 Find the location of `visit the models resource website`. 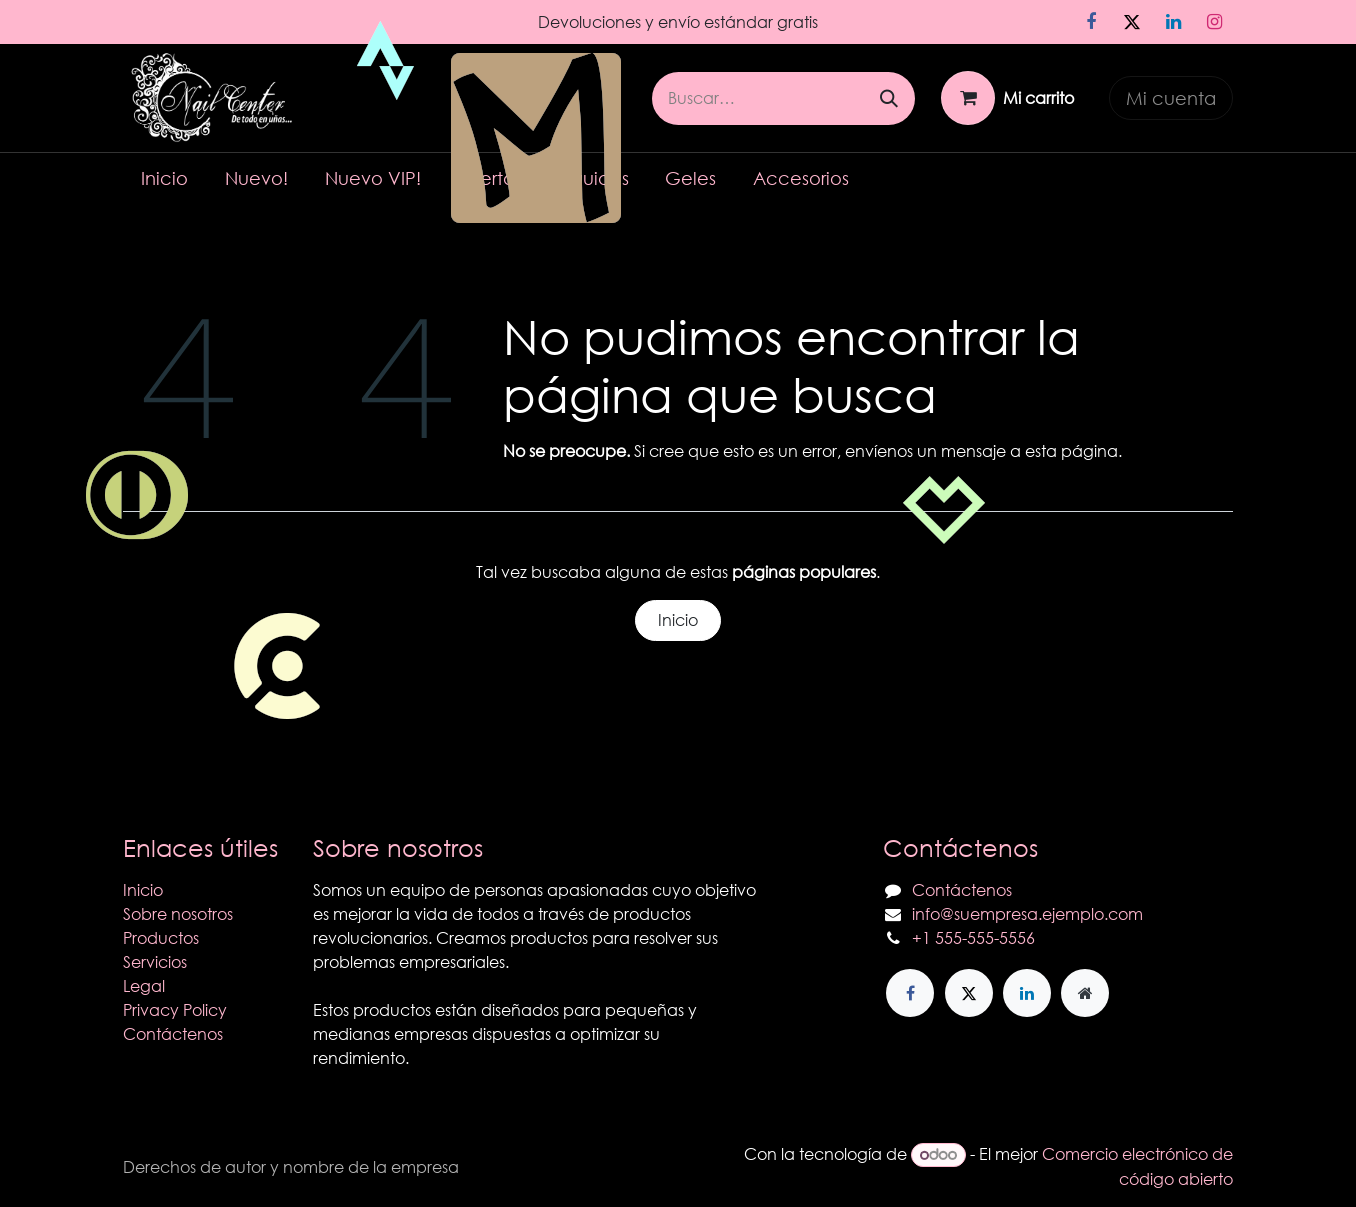

visit the models resource website is located at coordinates (536, 138).